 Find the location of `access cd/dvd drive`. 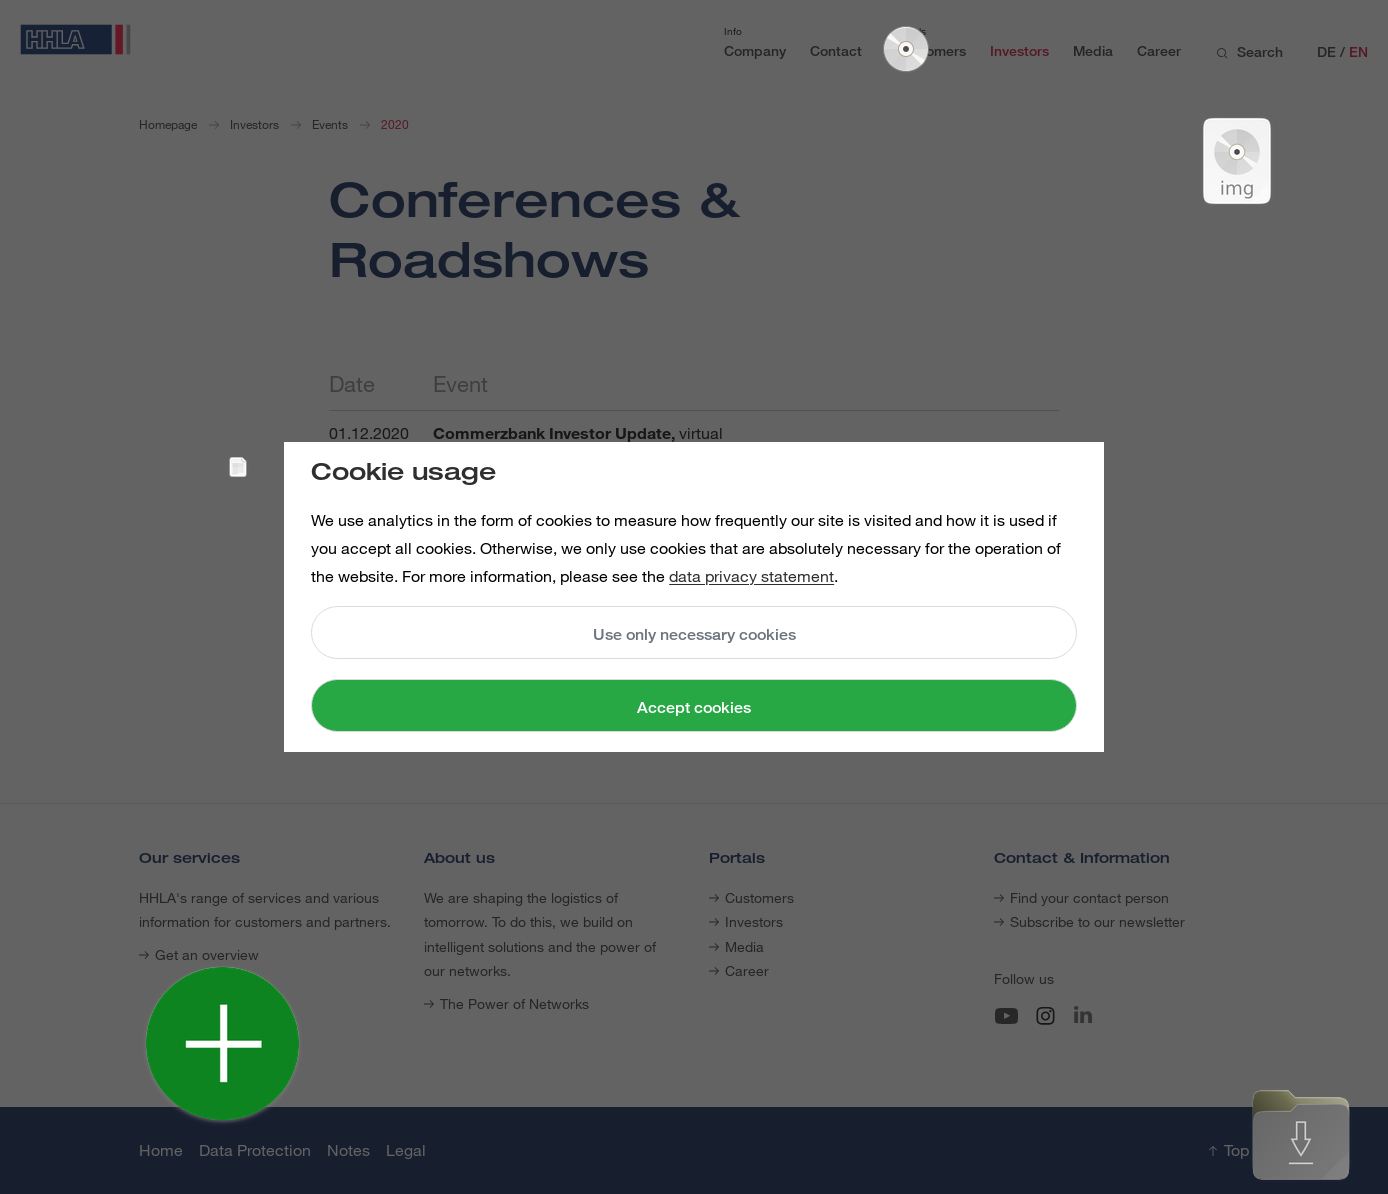

access cd/dvd drive is located at coordinates (906, 49).